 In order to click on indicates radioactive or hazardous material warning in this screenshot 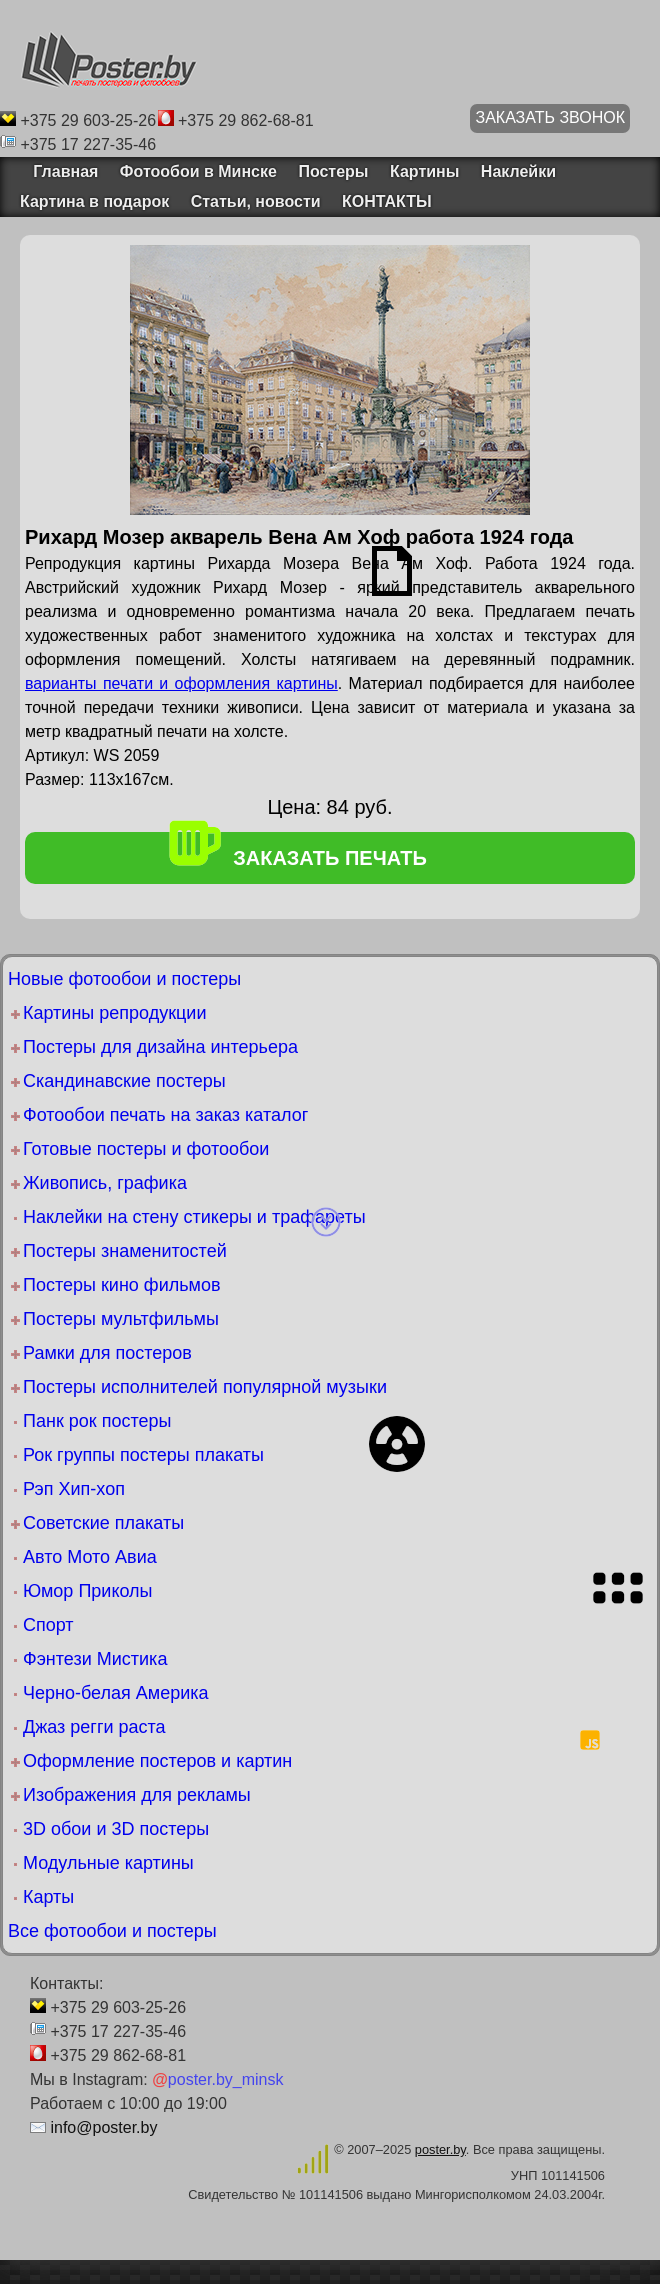, I will do `click(397, 1444)`.